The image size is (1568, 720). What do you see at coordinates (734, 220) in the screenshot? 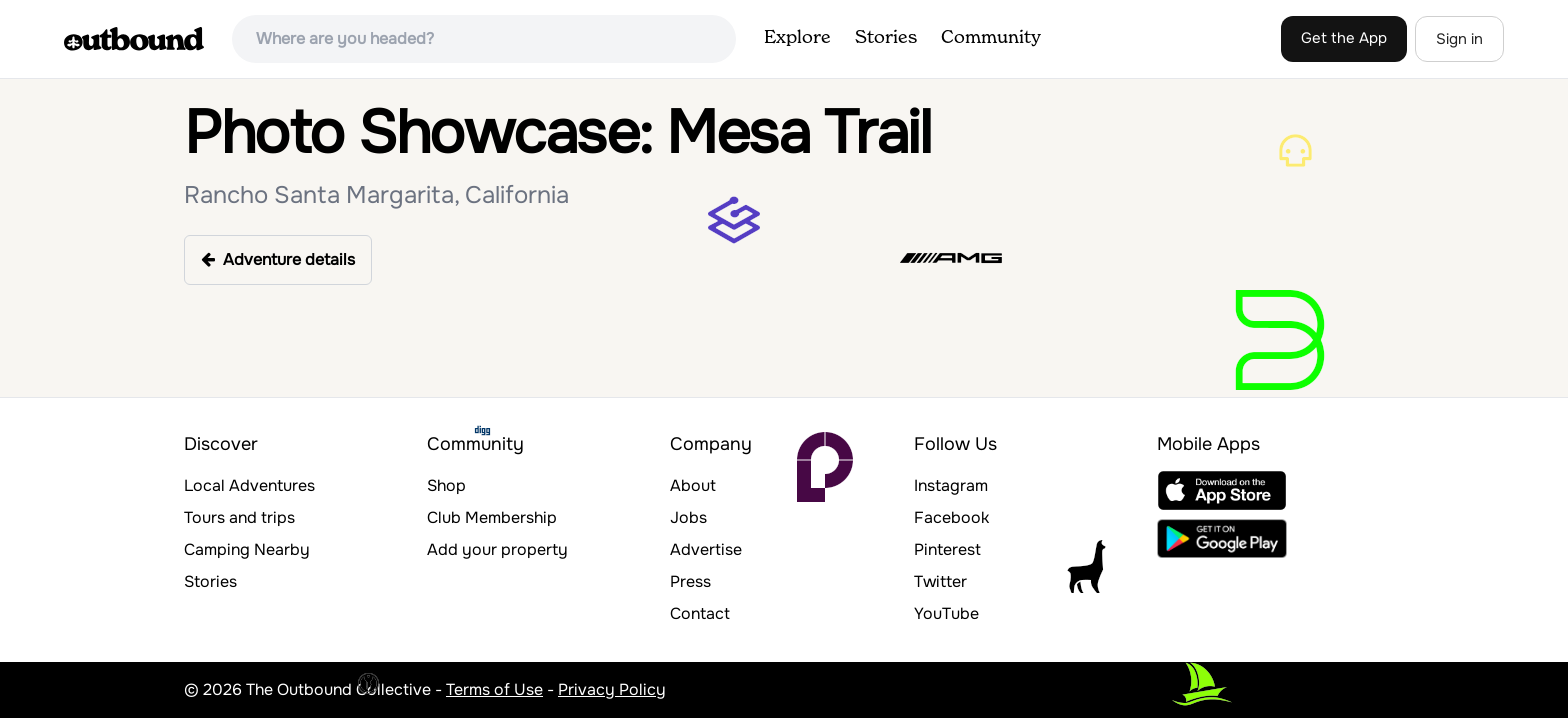
I see `open Traefik Proxy dashboard` at bounding box center [734, 220].